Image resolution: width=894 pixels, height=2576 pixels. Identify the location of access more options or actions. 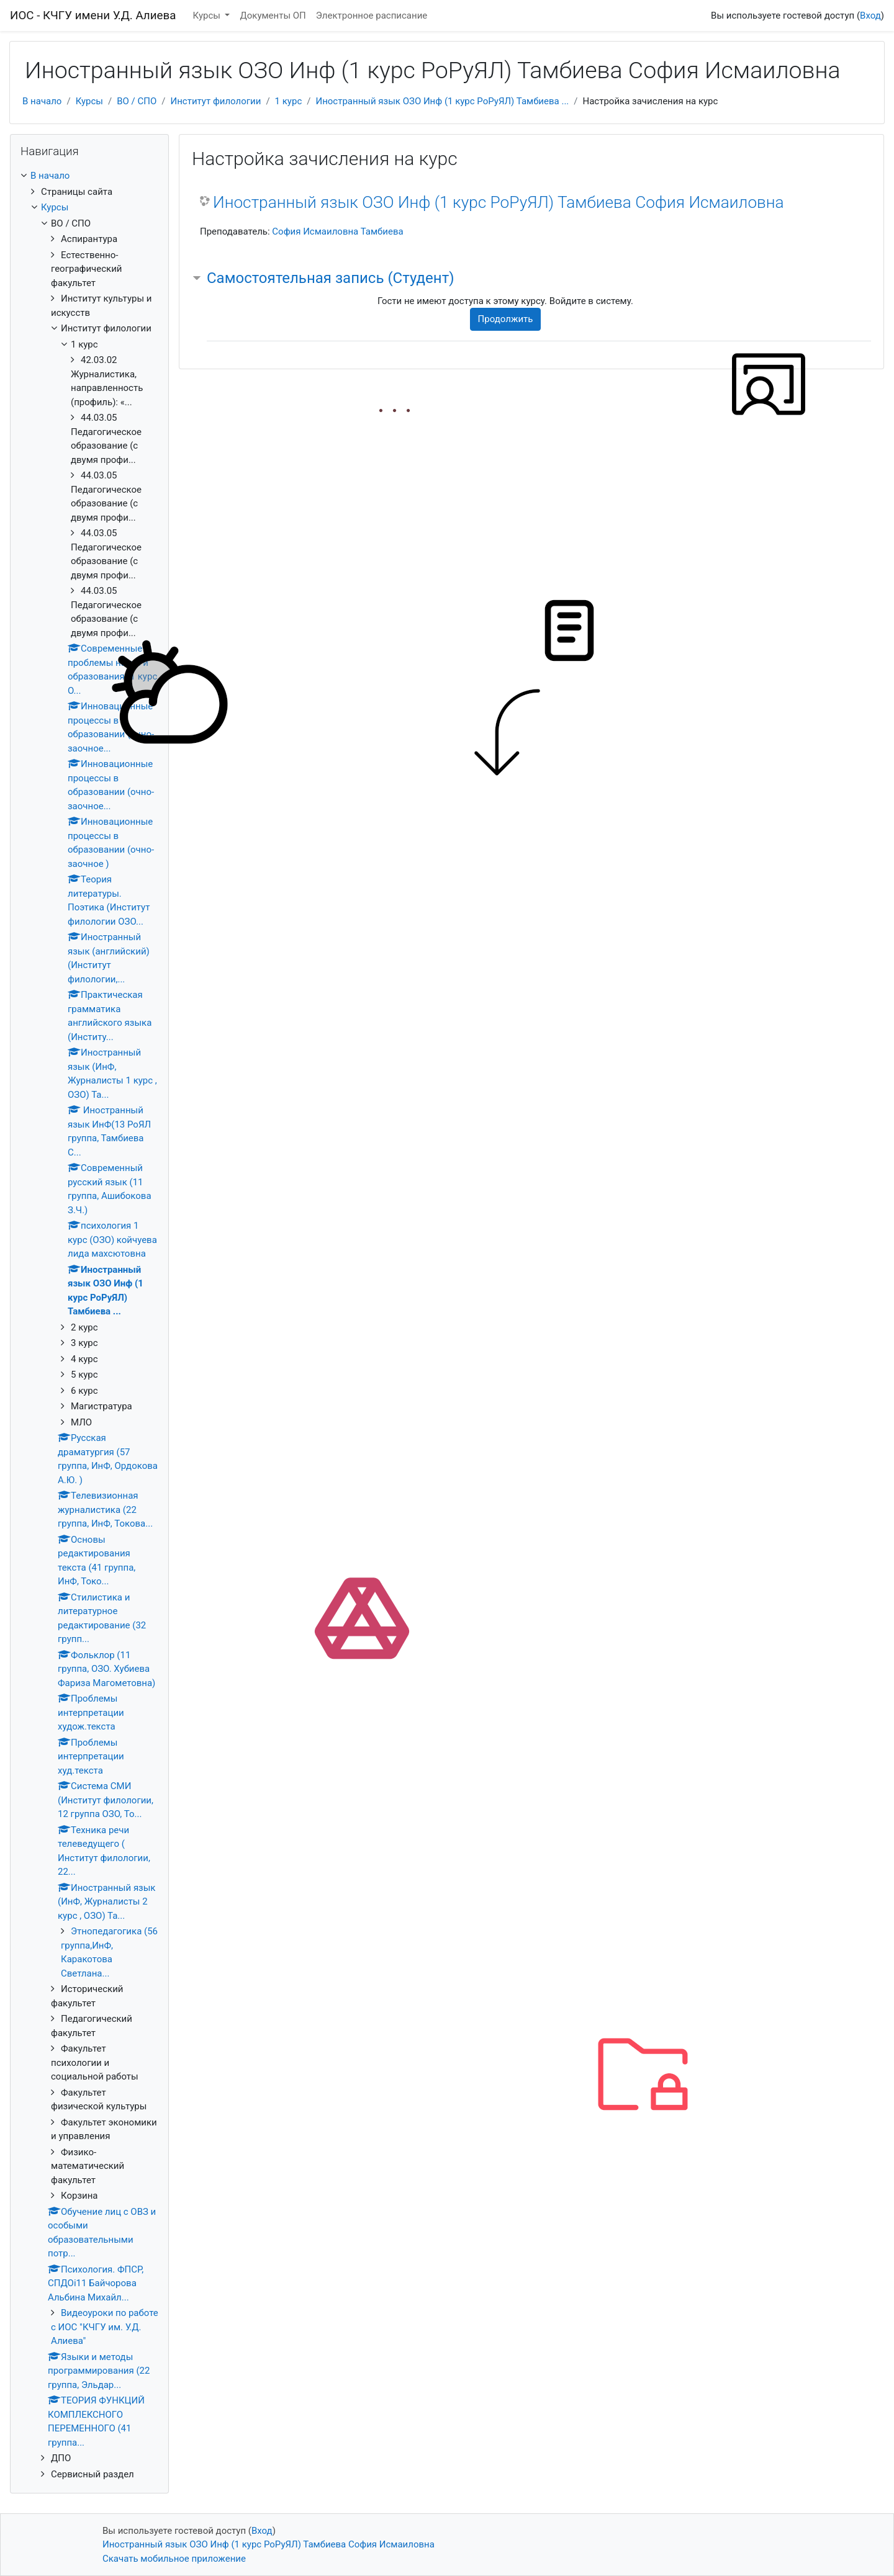
(394, 410).